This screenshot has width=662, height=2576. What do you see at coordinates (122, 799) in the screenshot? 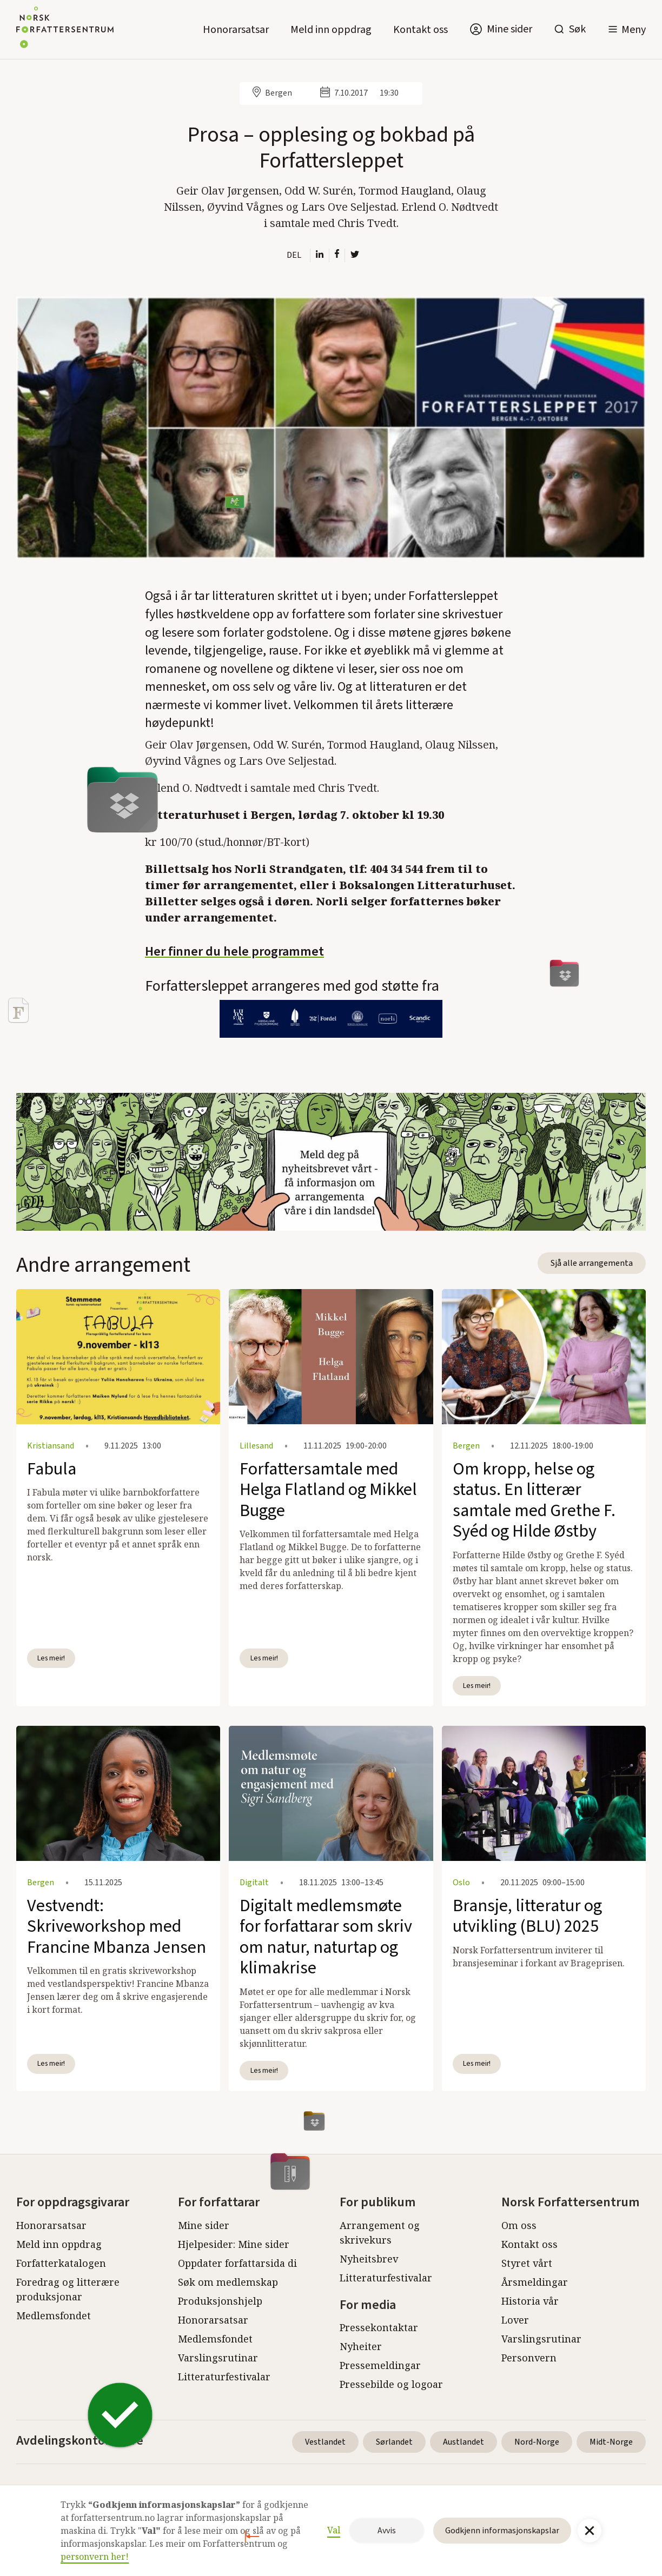
I see `open your Dropbox synced folder` at bounding box center [122, 799].